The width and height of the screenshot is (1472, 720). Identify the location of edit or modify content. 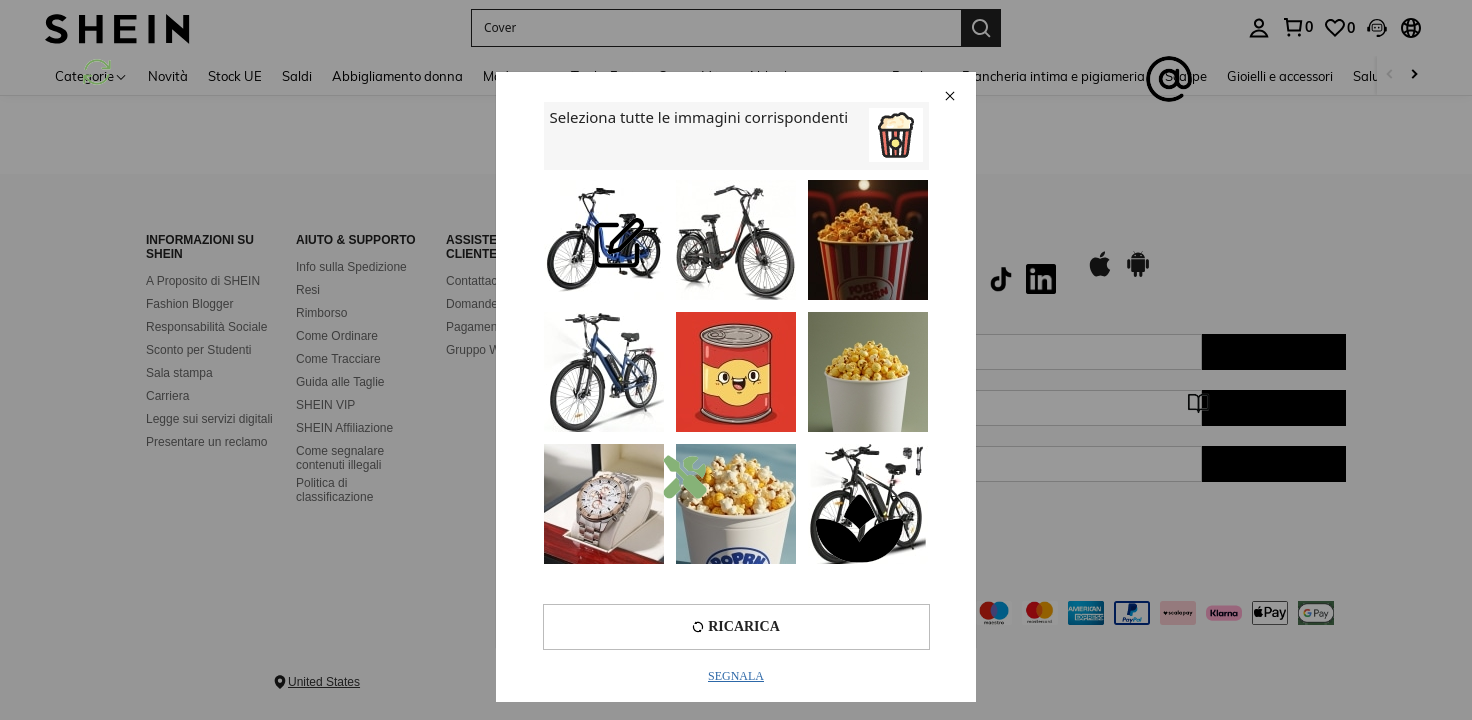
(619, 243).